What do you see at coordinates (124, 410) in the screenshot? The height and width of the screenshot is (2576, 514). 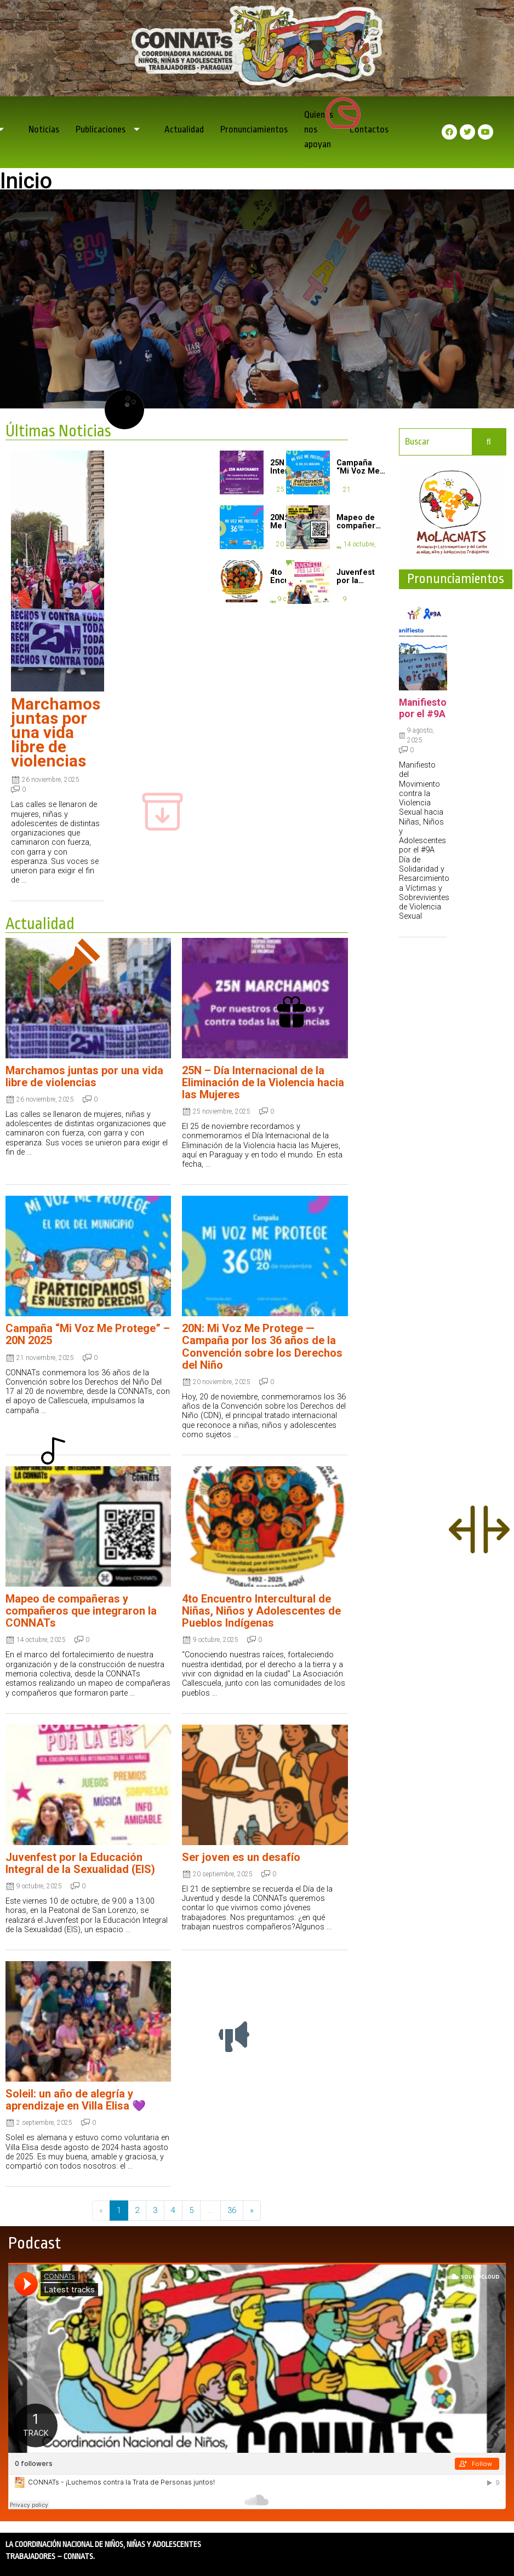 I see `access bowling game or activity` at bounding box center [124, 410].